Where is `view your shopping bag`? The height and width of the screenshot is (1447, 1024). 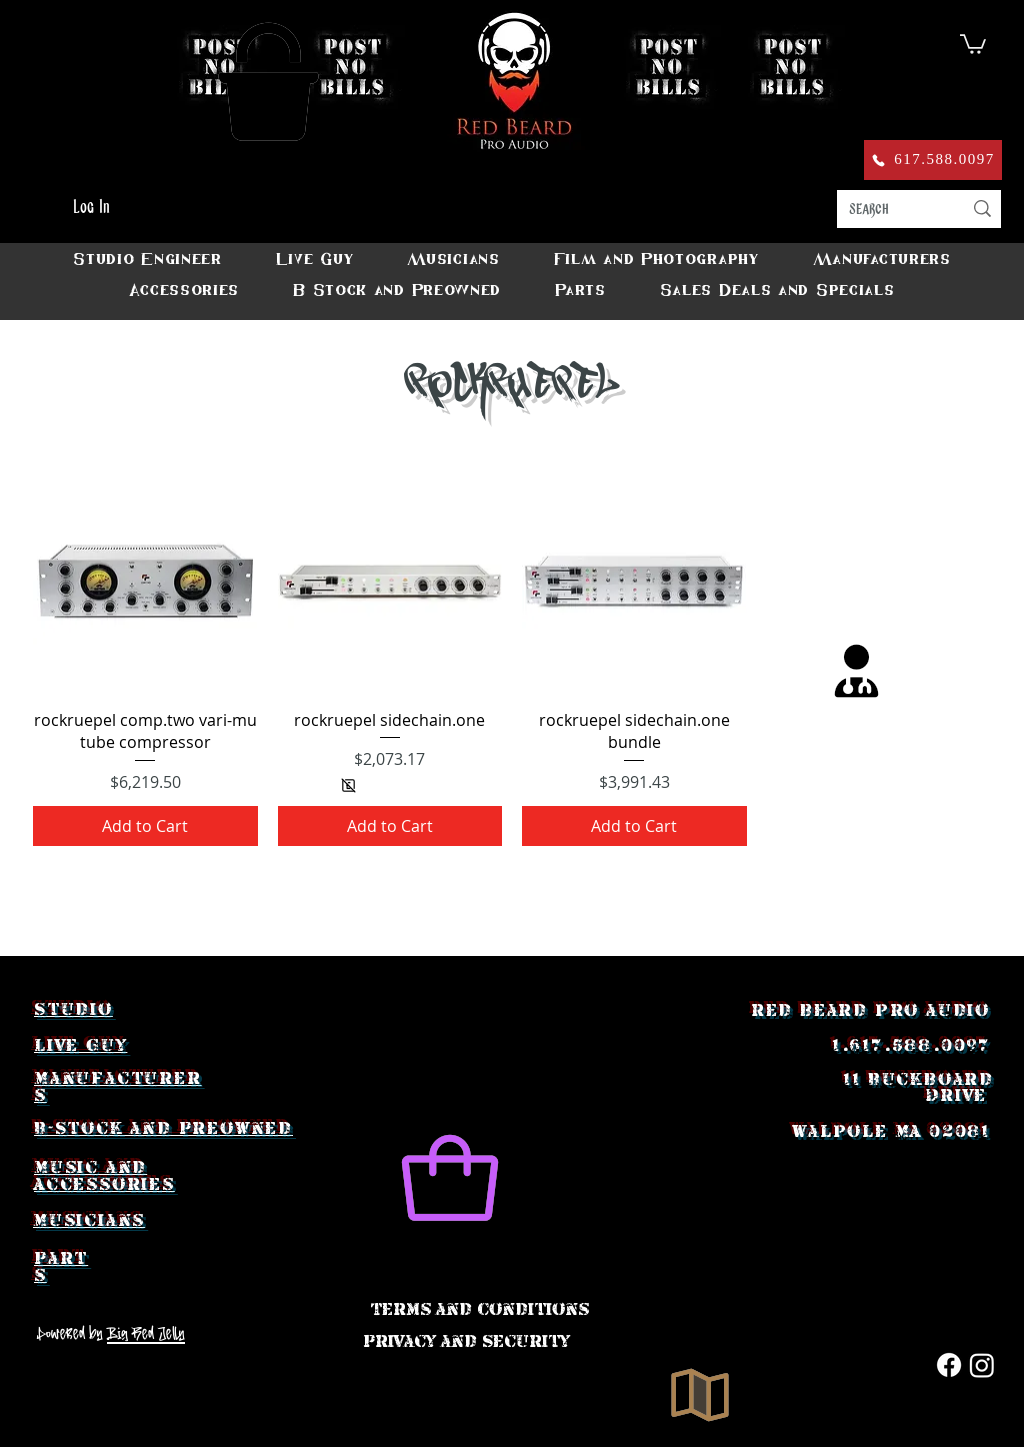 view your shopping bag is located at coordinates (450, 1183).